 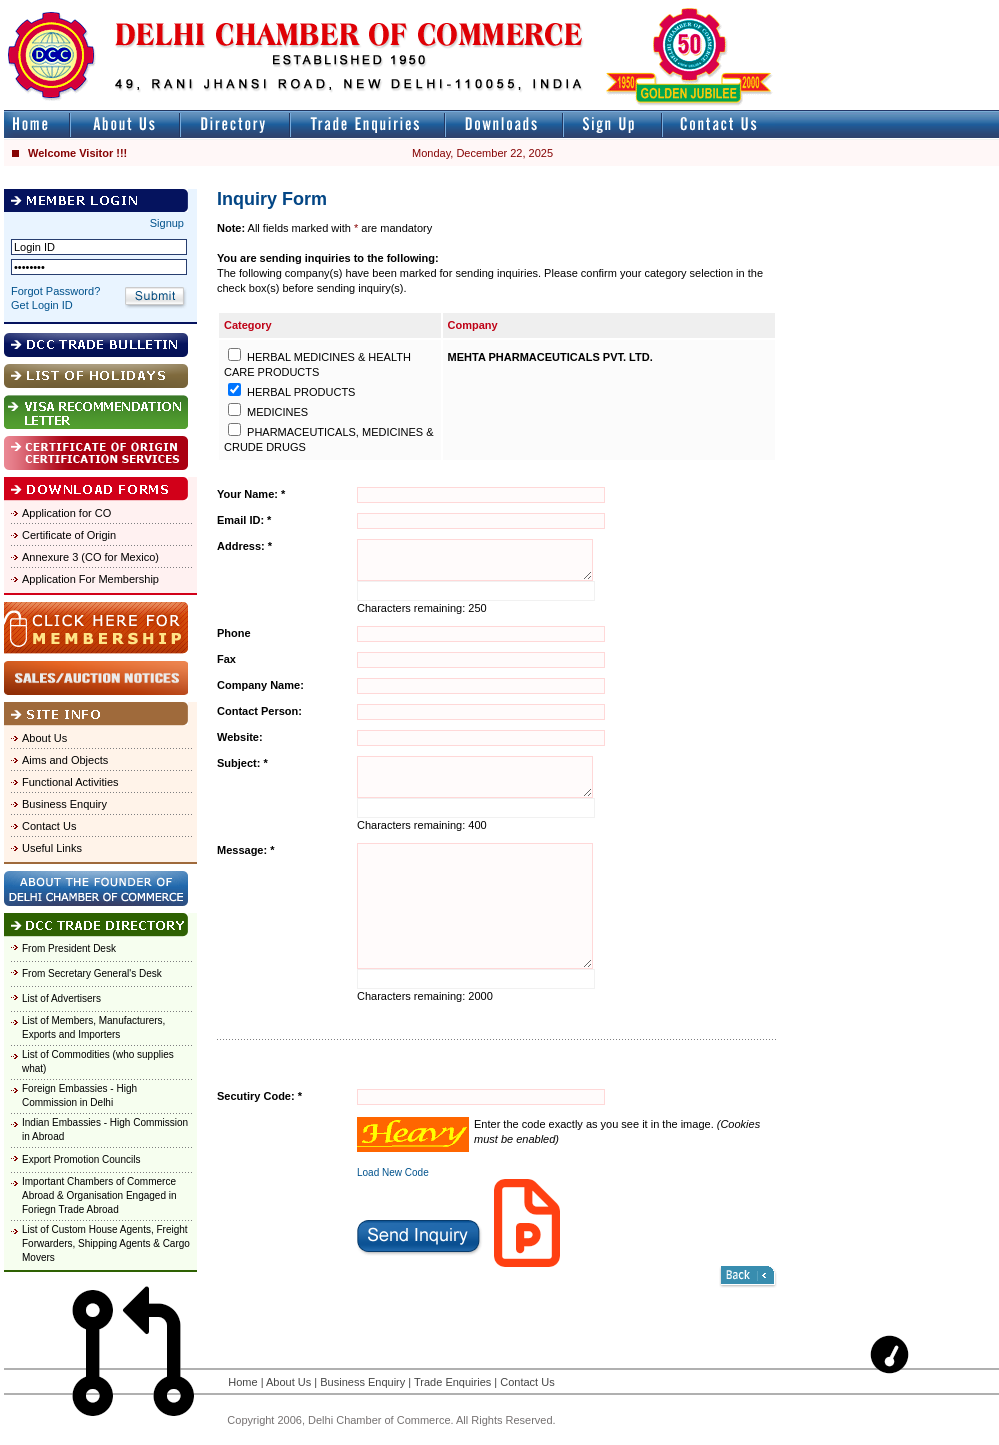 I want to click on open a powerpoint file, so click(x=527, y=1223).